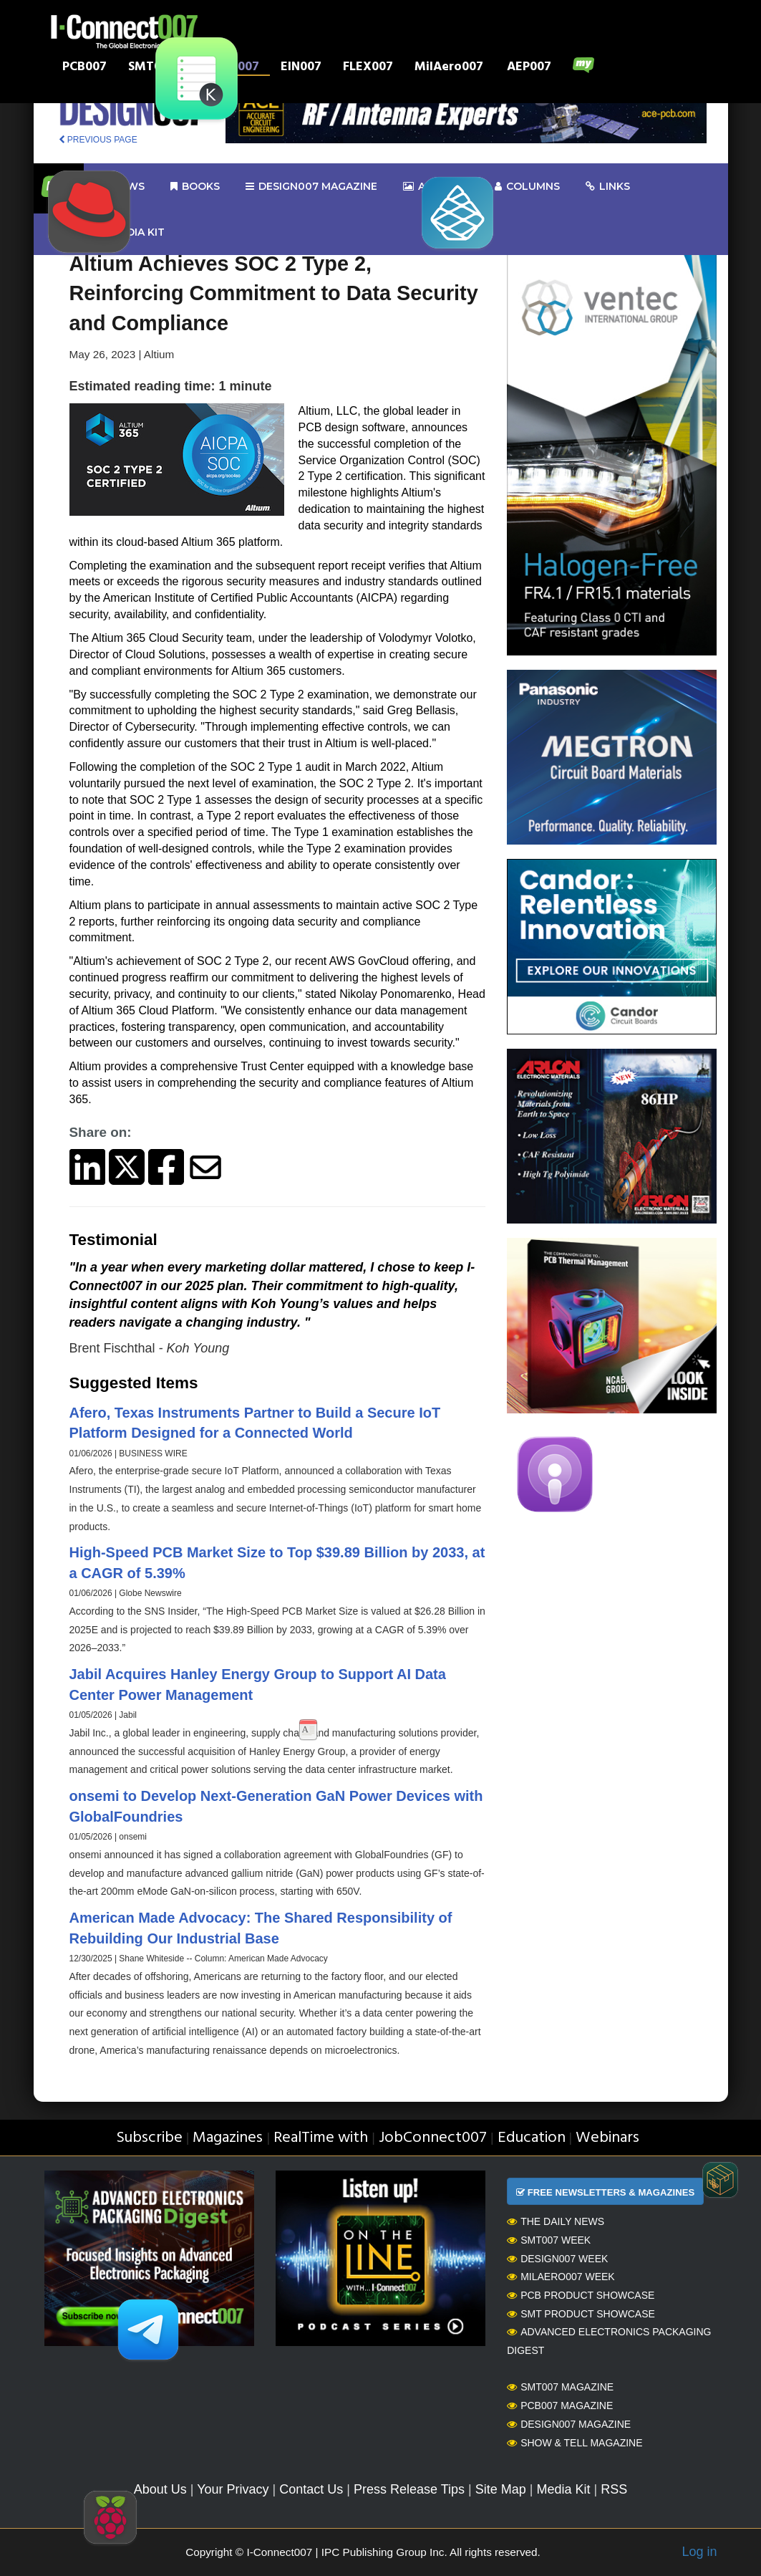 Image resolution: width=761 pixels, height=2576 pixels. I want to click on launch raspbian operating system, so click(110, 2517).